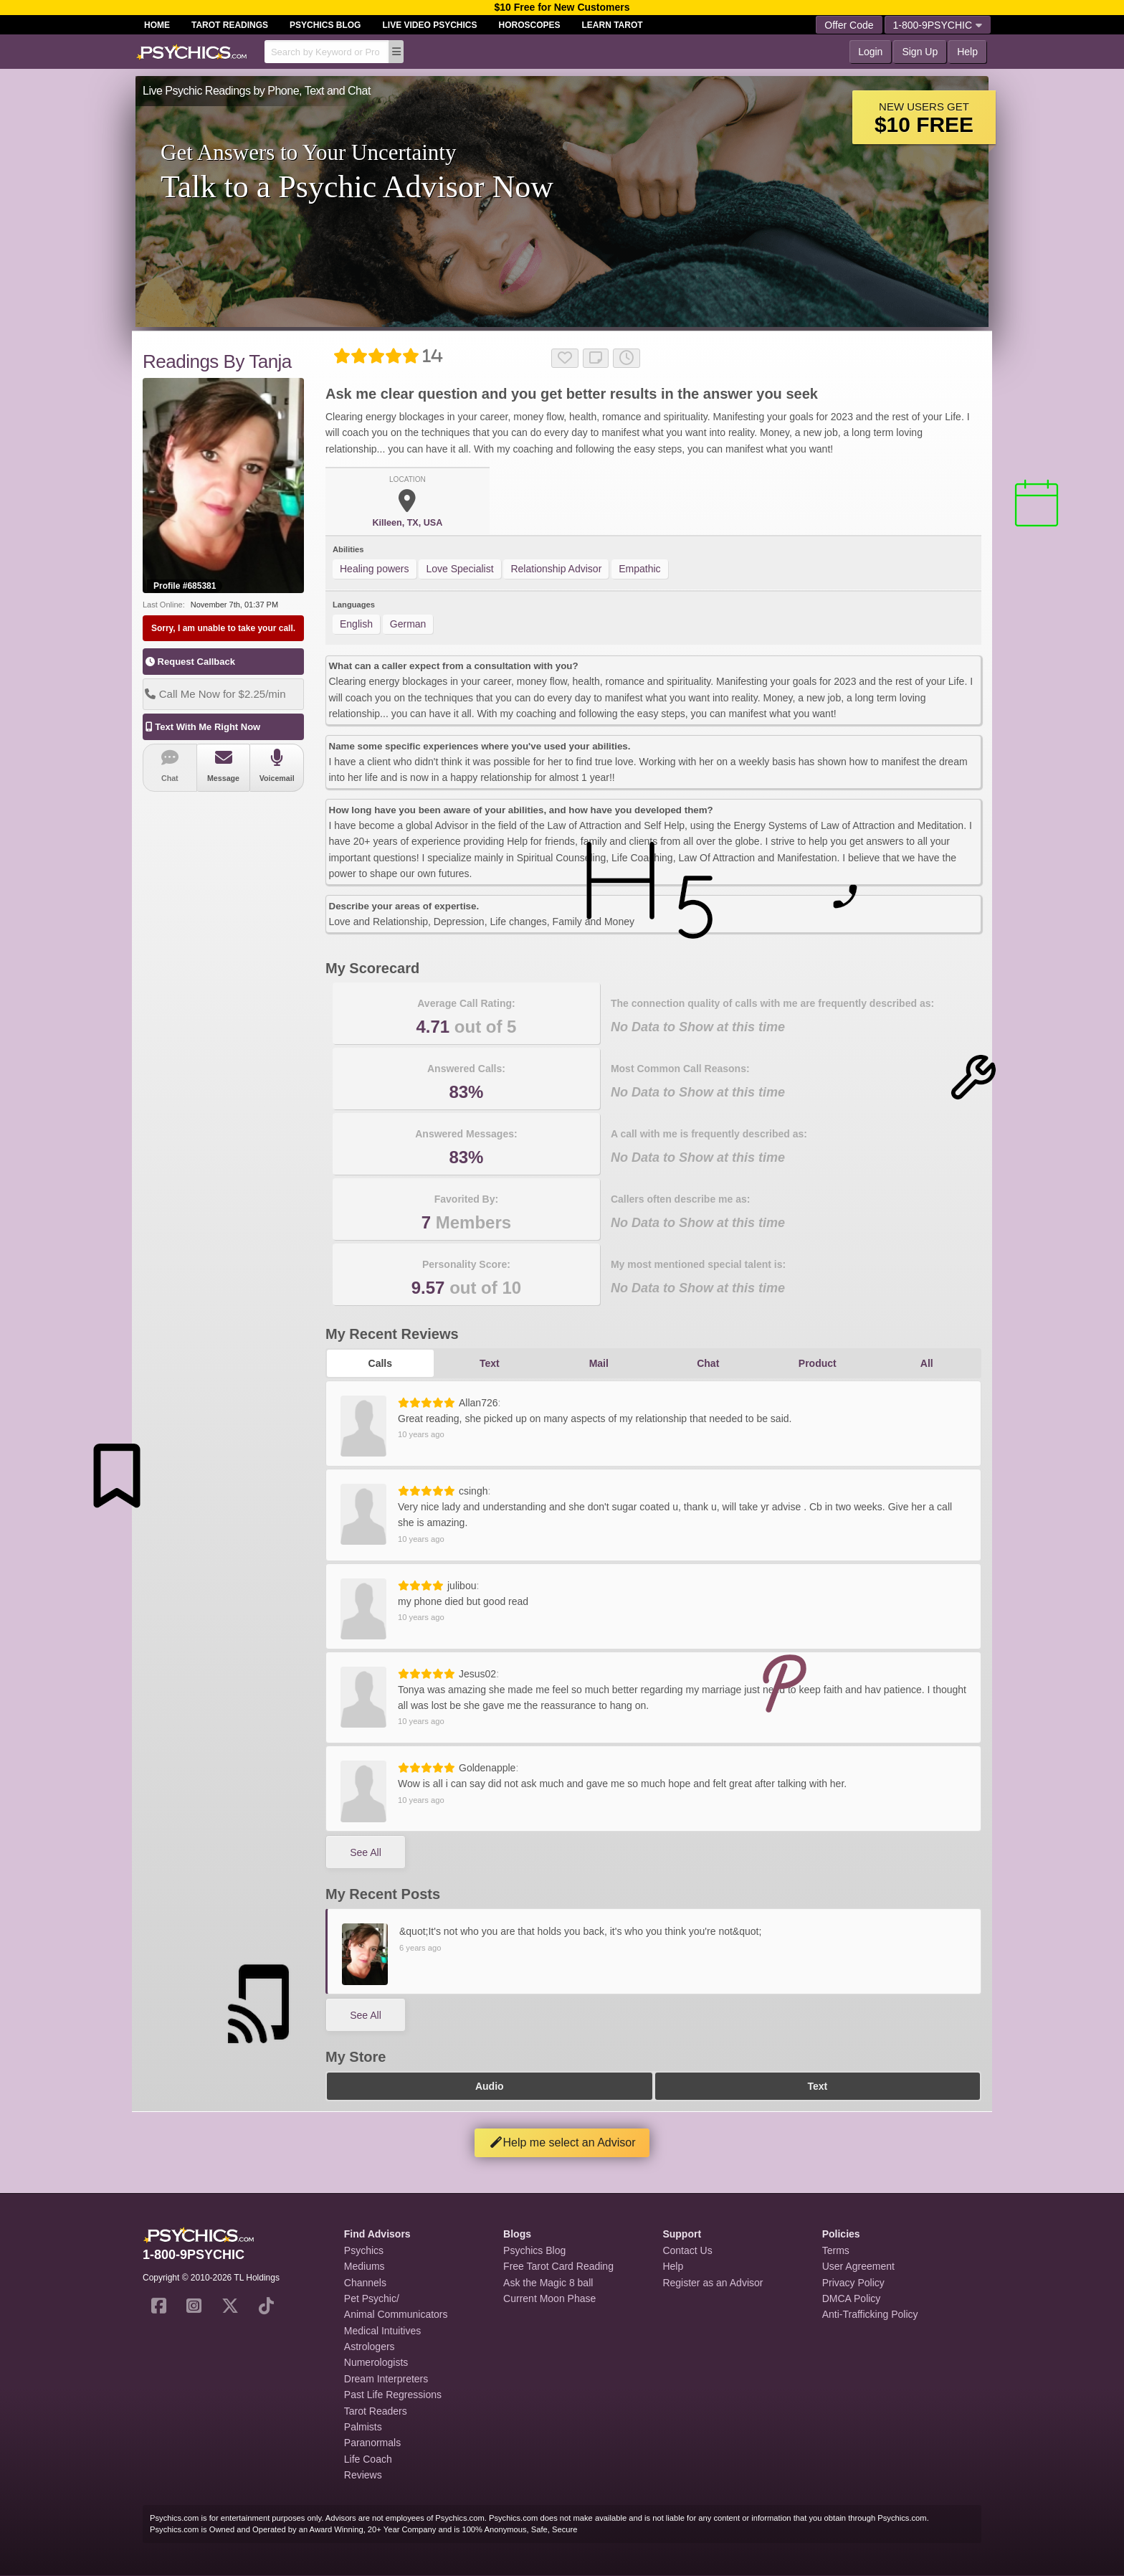 This screenshot has height=2576, width=1124. Describe the element at coordinates (642, 888) in the screenshot. I see `format text as heading level 5` at that location.